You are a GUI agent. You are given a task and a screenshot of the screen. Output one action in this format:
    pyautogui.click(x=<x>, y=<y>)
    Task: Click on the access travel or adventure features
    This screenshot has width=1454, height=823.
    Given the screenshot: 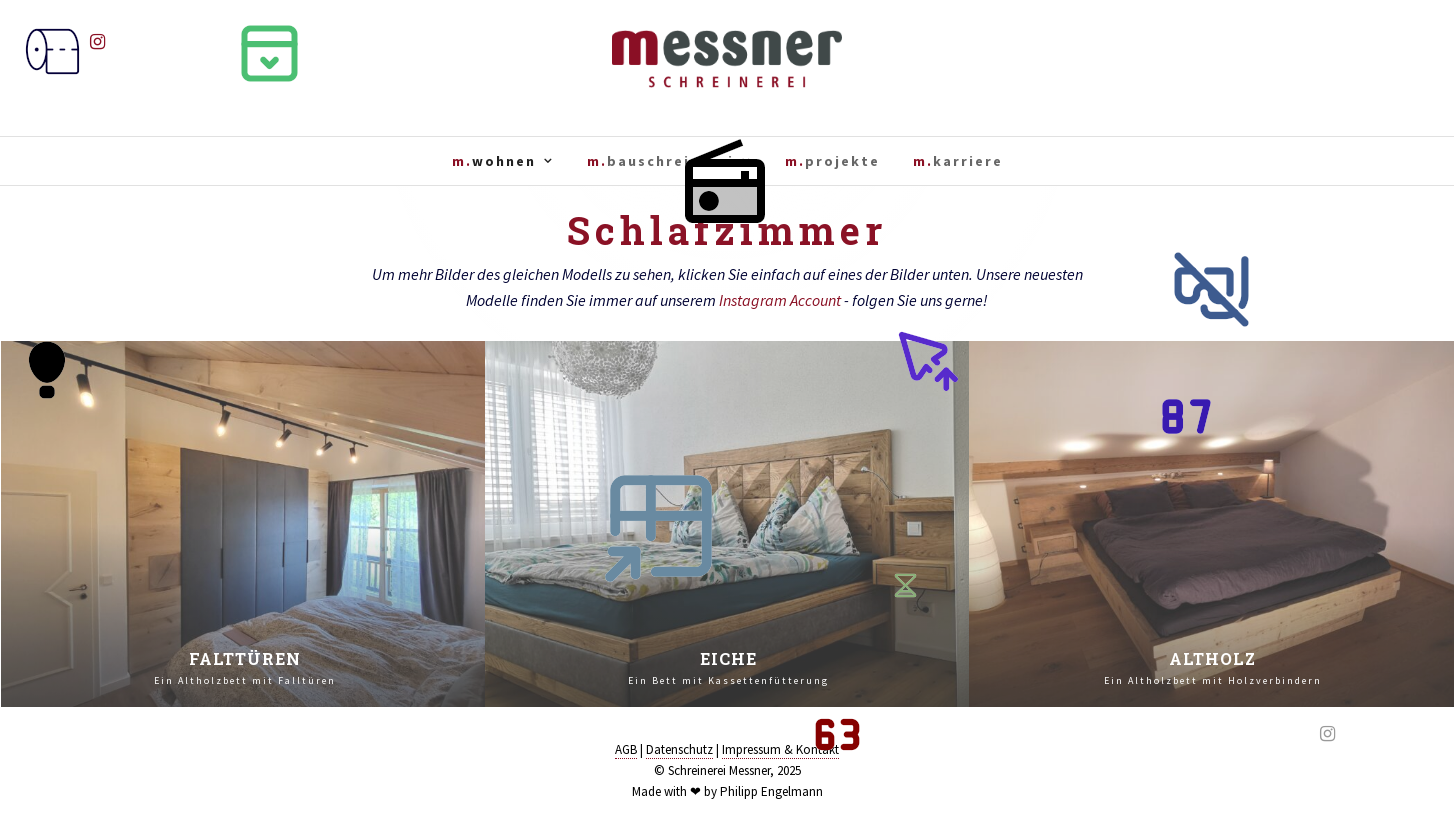 What is the action you would take?
    pyautogui.click(x=47, y=370)
    